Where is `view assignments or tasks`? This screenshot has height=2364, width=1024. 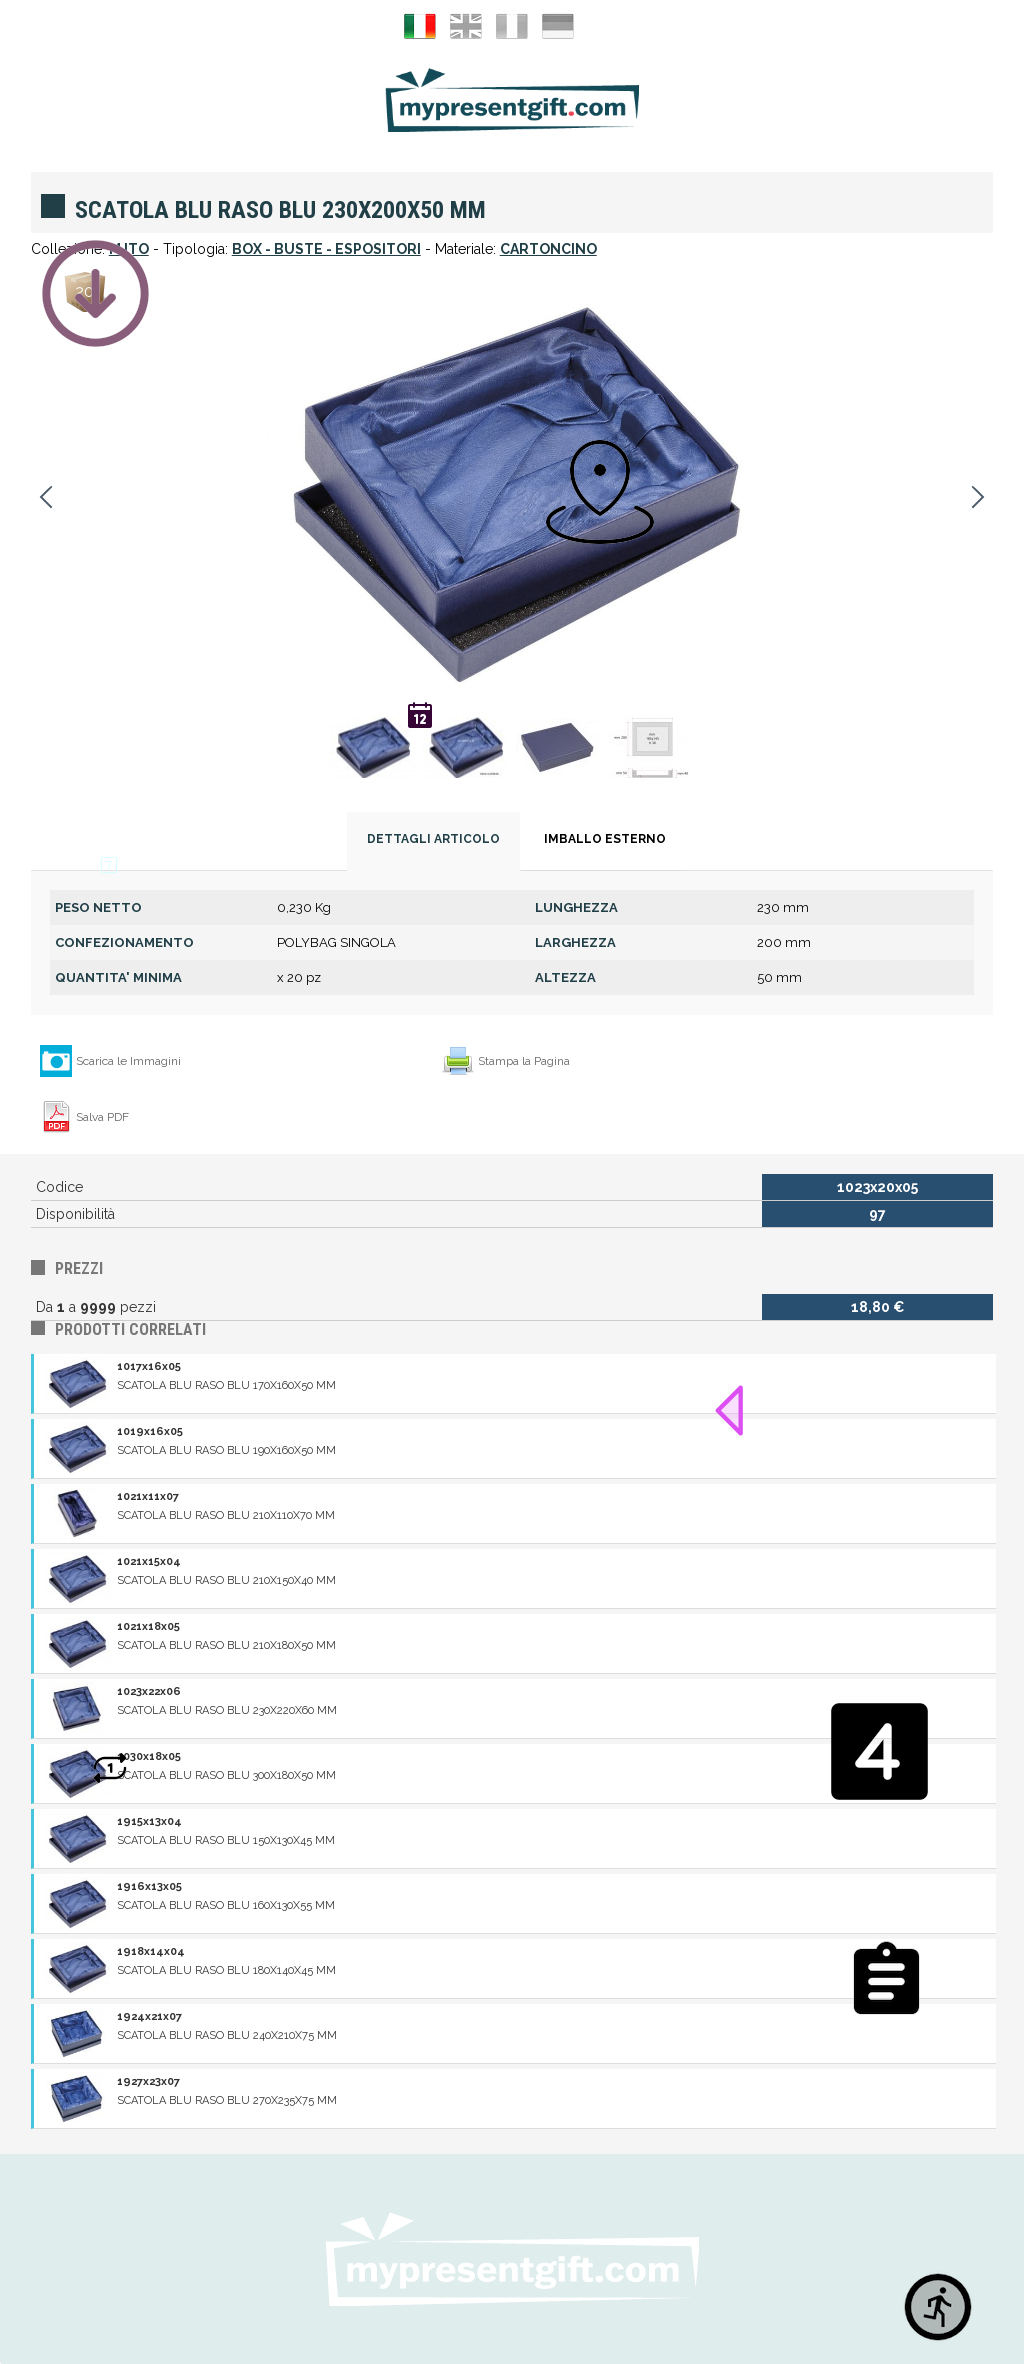
view assignments or tasks is located at coordinates (886, 1981).